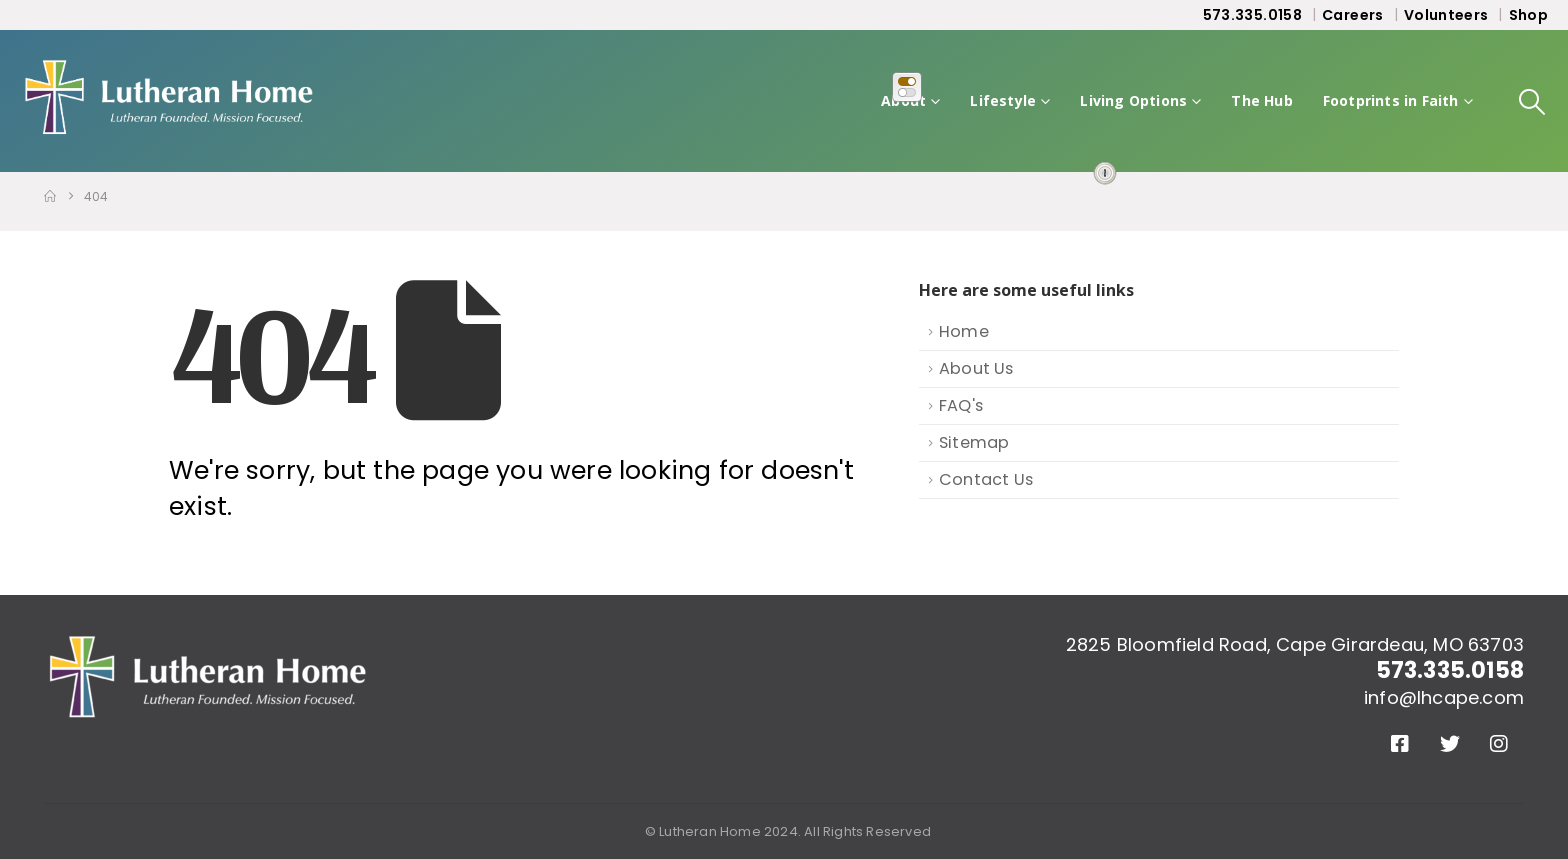 This screenshot has height=859, width=1568. Describe the element at coordinates (1105, 173) in the screenshot. I see `open passwords and keys manager` at that location.